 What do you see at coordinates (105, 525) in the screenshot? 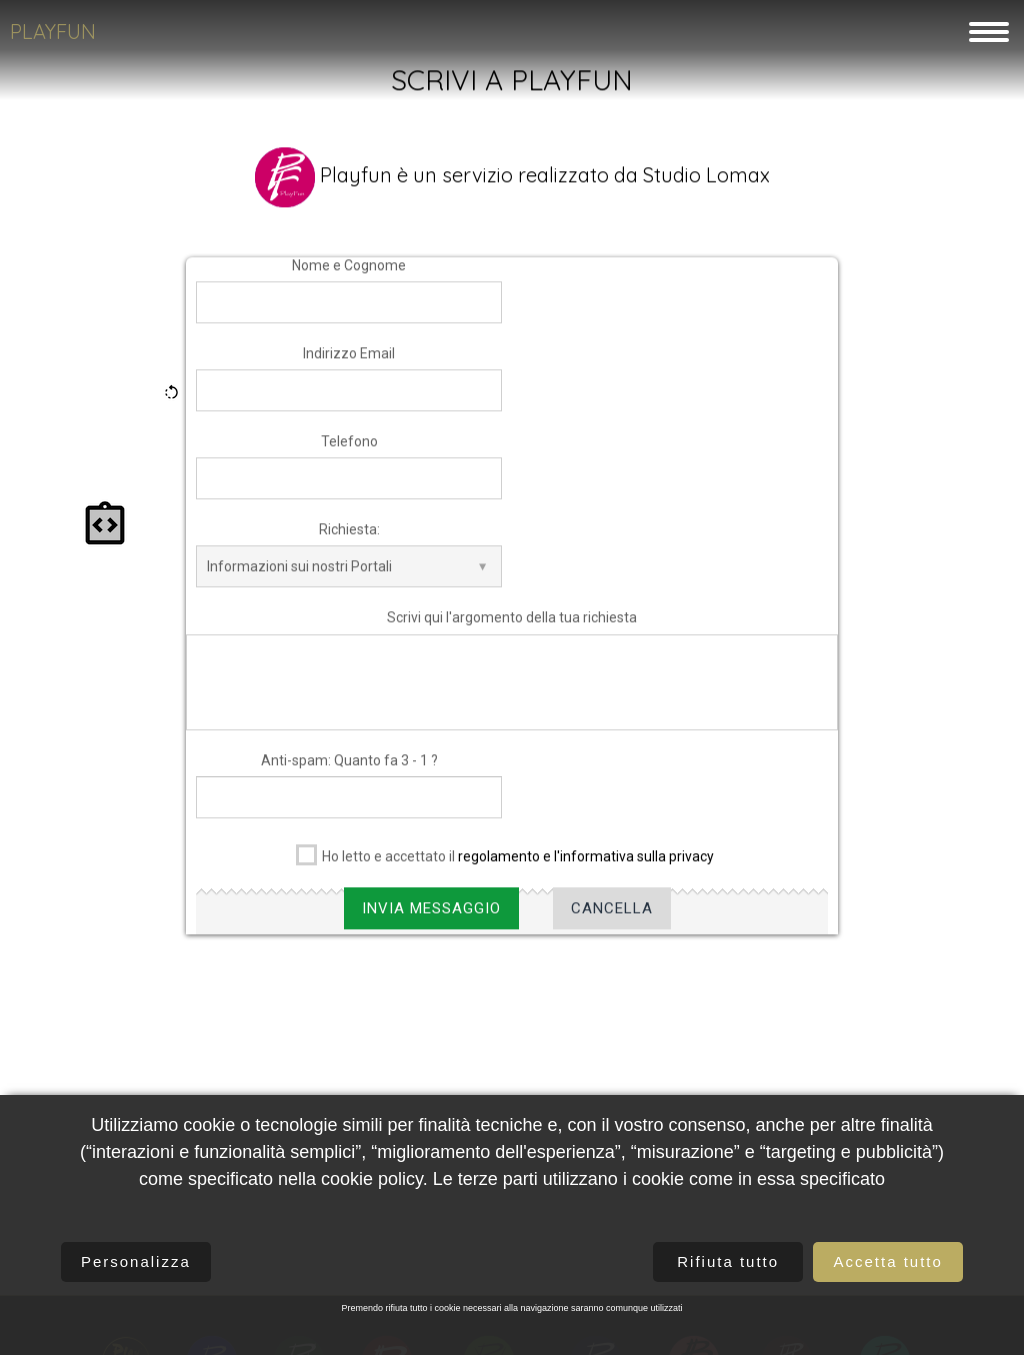
I see `view integration instructions or code snippets` at bounding box center [105, 525].